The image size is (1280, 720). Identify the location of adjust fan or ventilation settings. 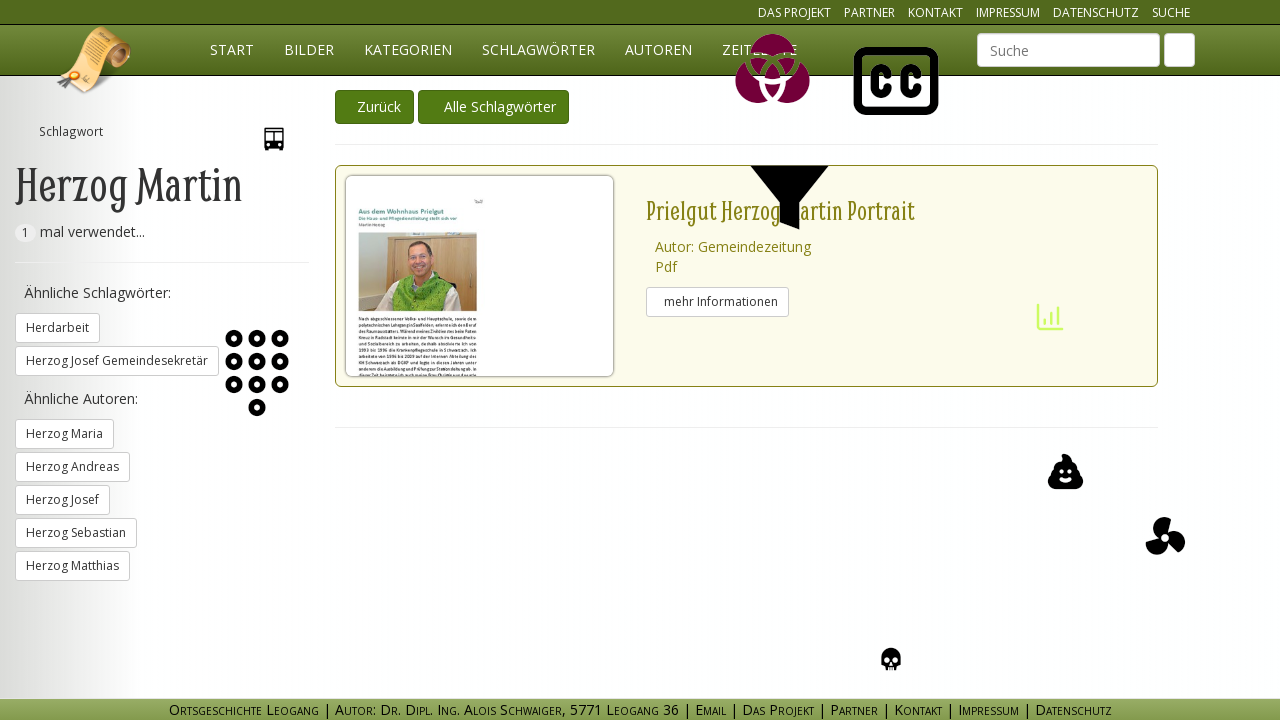
(1165, 538).